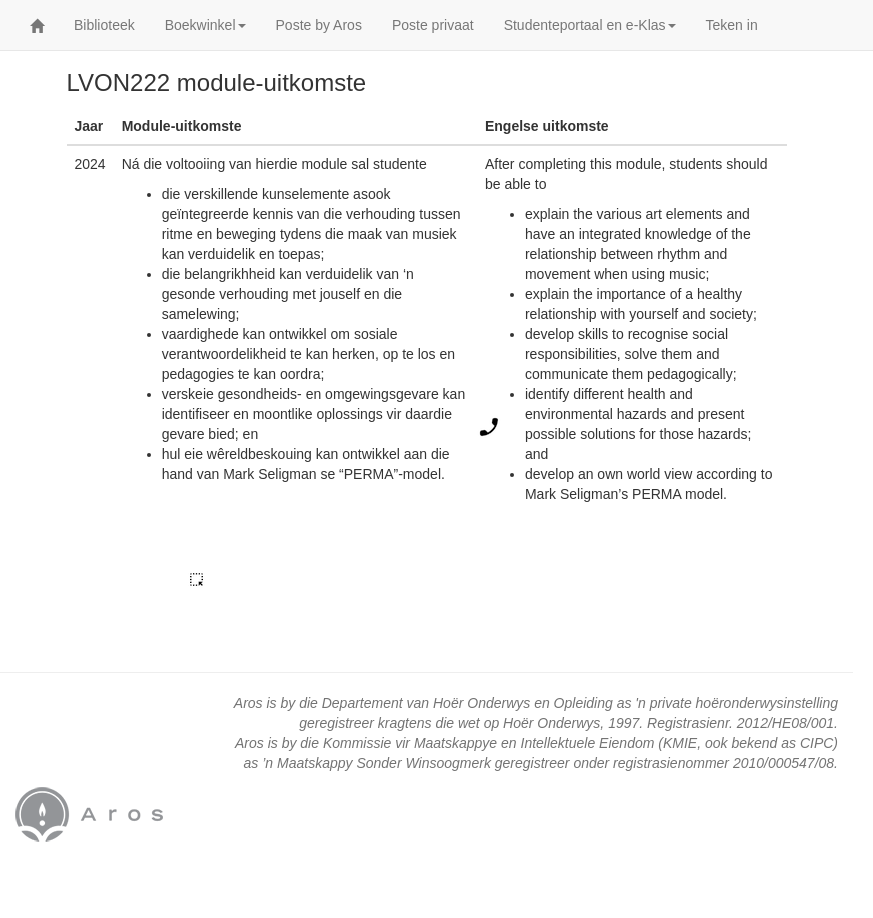 The image size is (873, 918). What do you see at coordinates (196, 579) in the screenshot?
I see `select or highlight an area` at bounding box center [196, 579].